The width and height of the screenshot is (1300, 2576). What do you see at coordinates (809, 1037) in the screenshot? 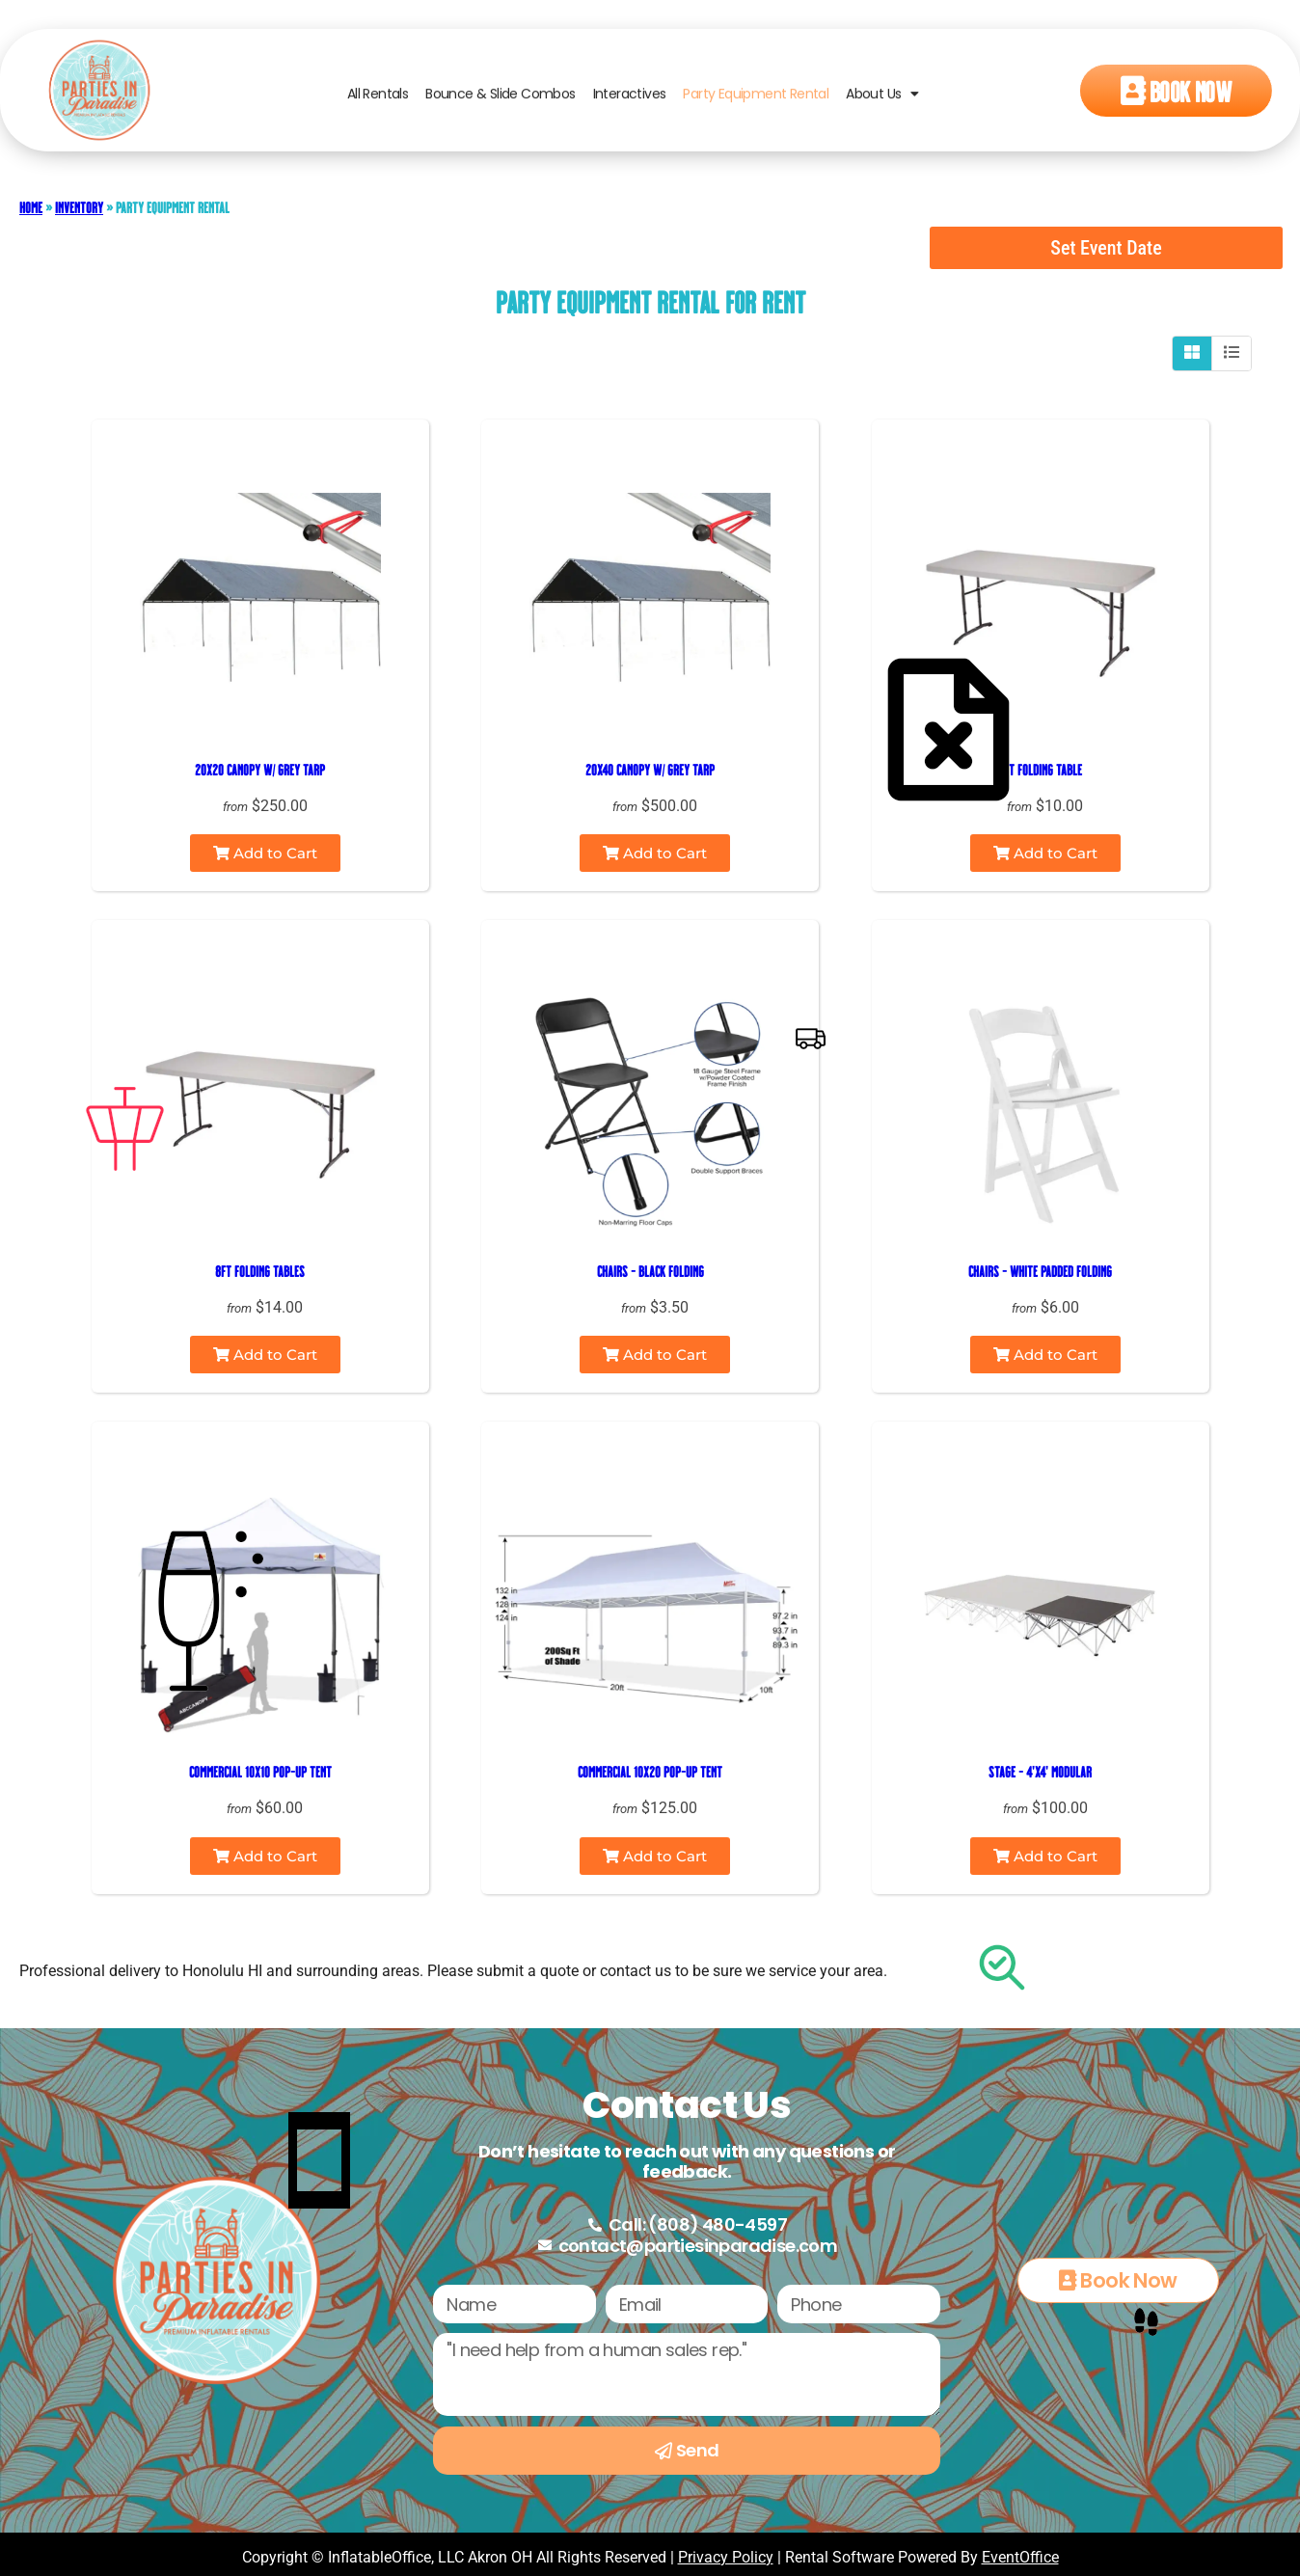
I see `track your delivery status` at bounding box center [809, 1037].